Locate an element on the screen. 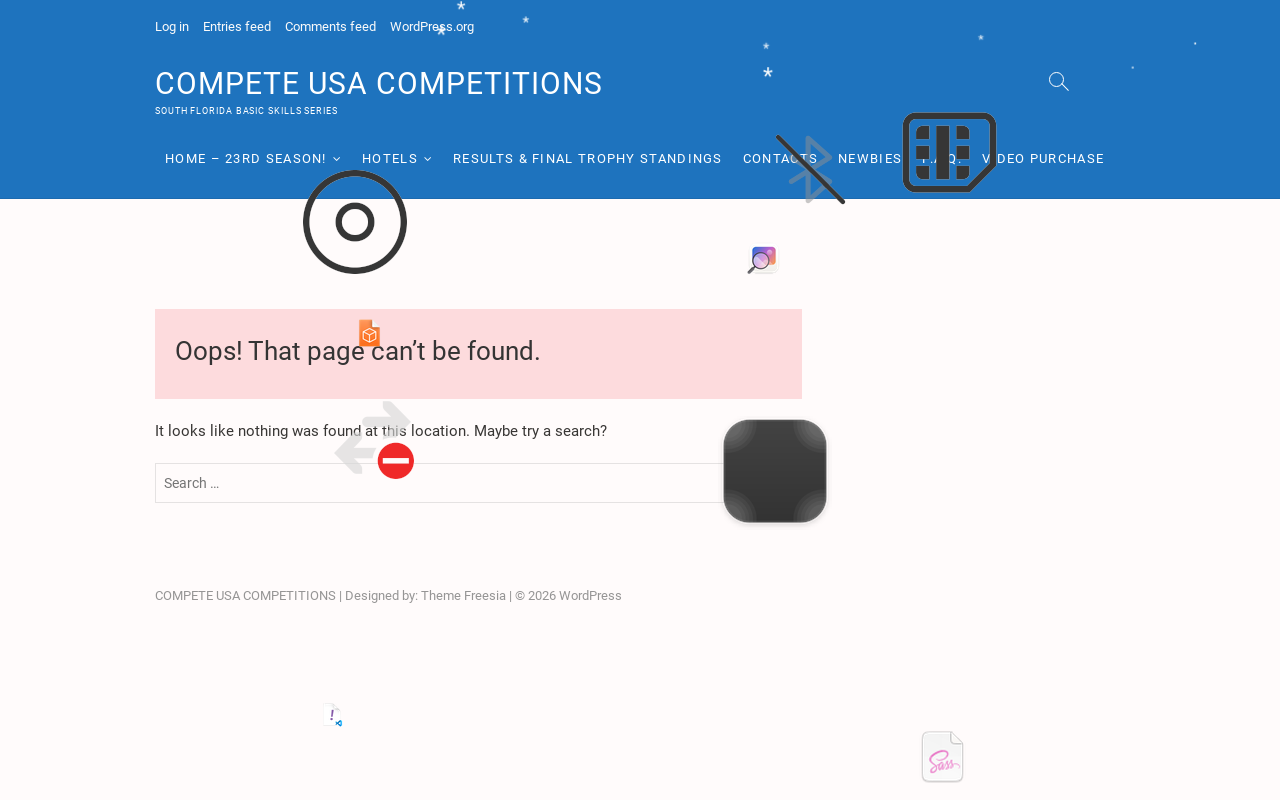  indicates a sass stylesheet file is located at coordinates (942, 756).